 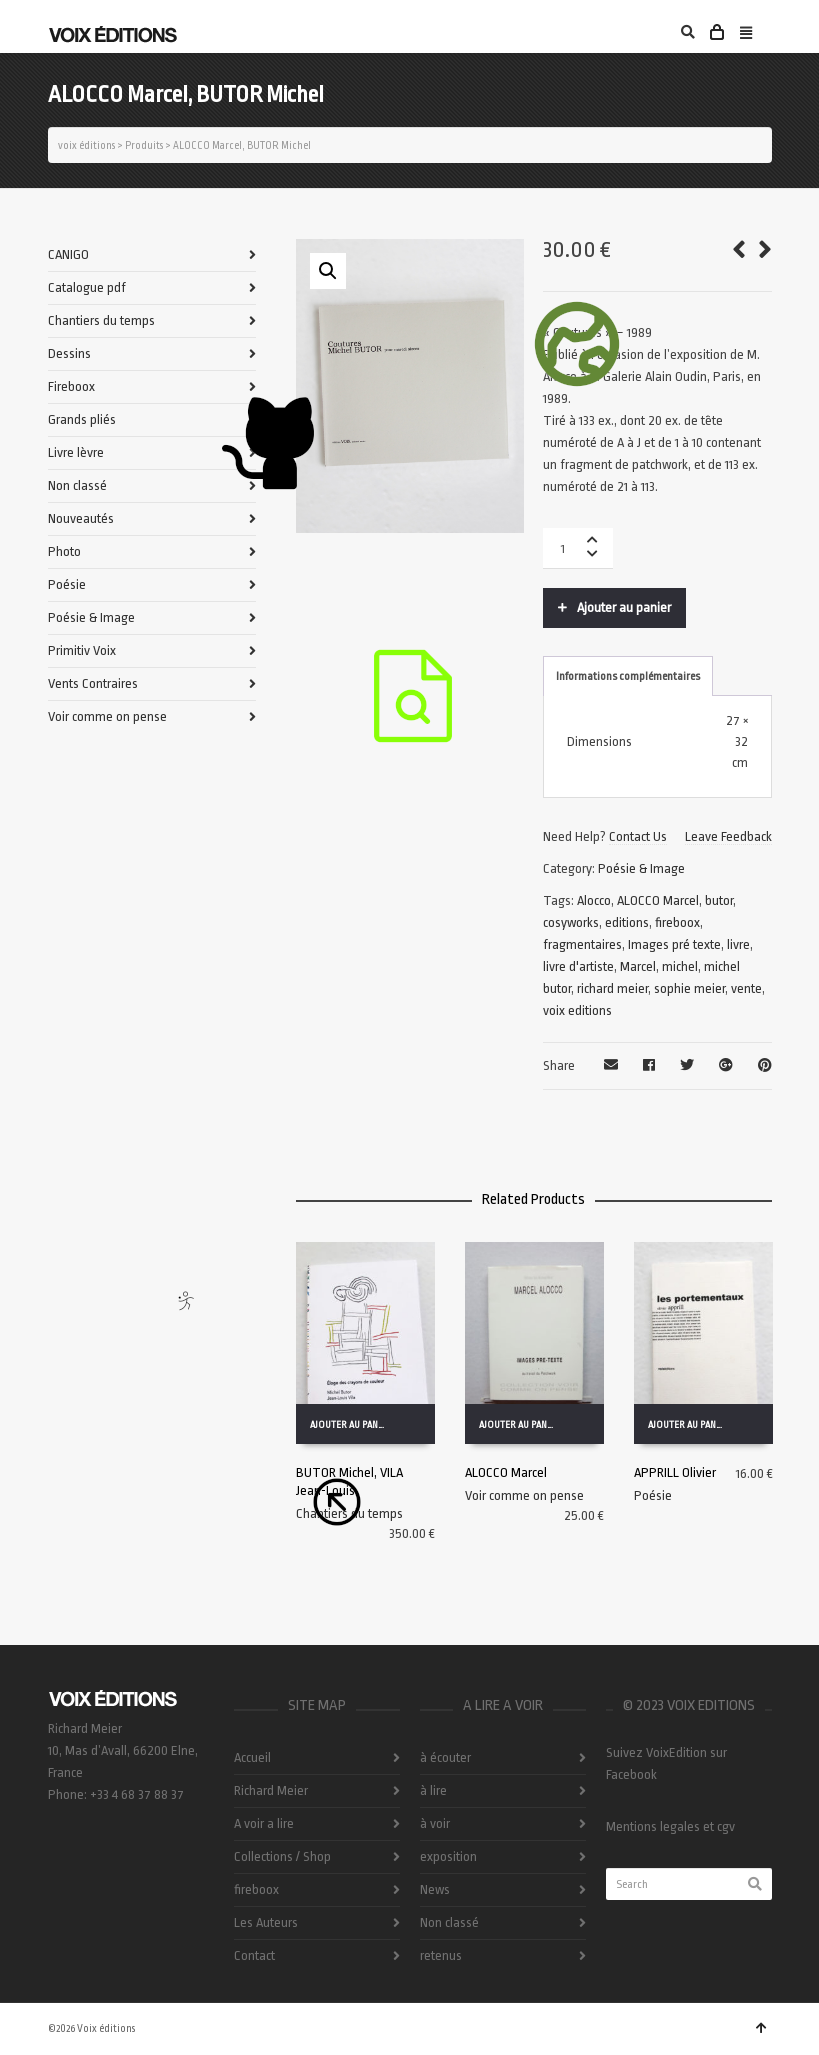 I want to click on navigate back to previous screen, so click(x=337, y=1502).